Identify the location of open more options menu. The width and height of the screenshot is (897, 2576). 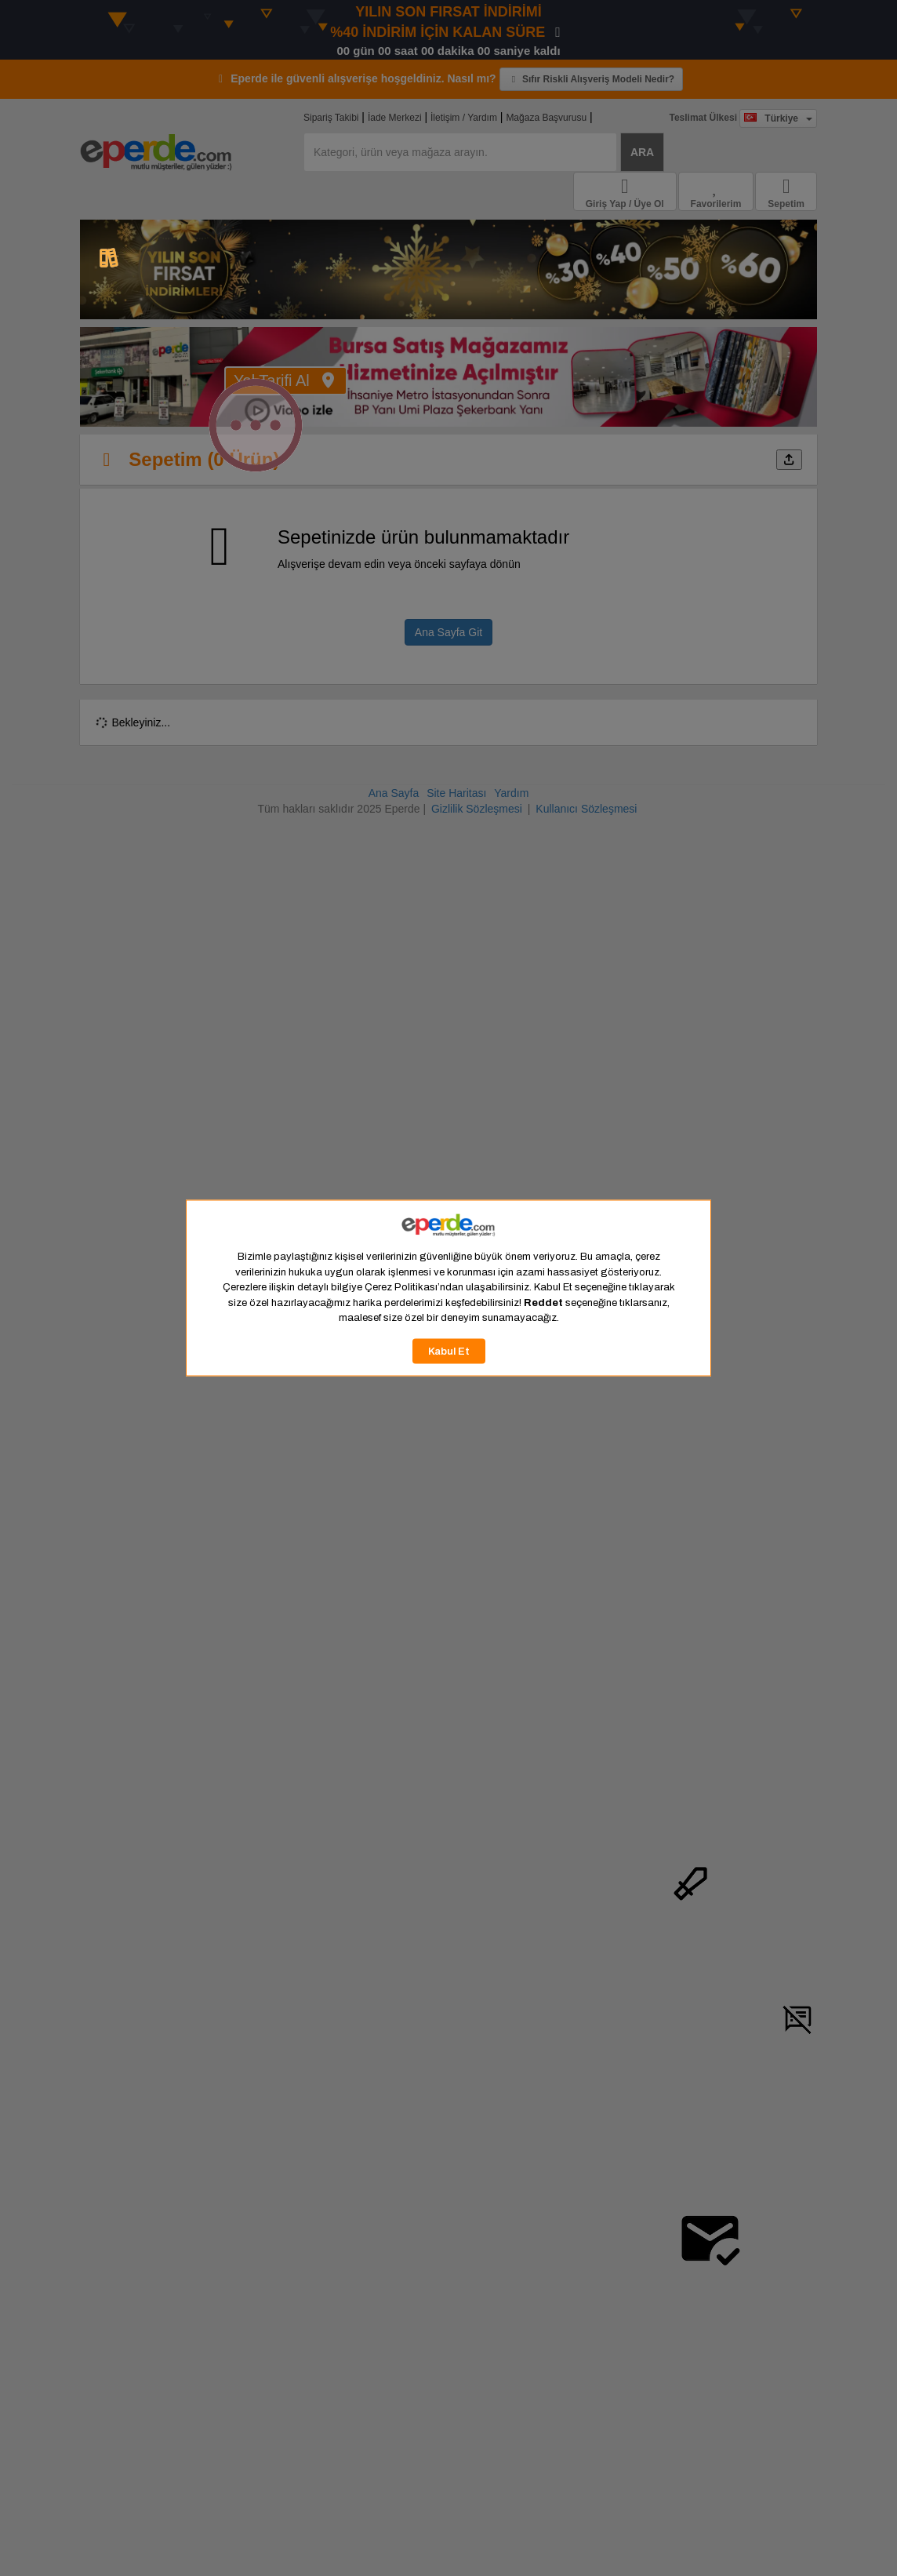
(256, 425).